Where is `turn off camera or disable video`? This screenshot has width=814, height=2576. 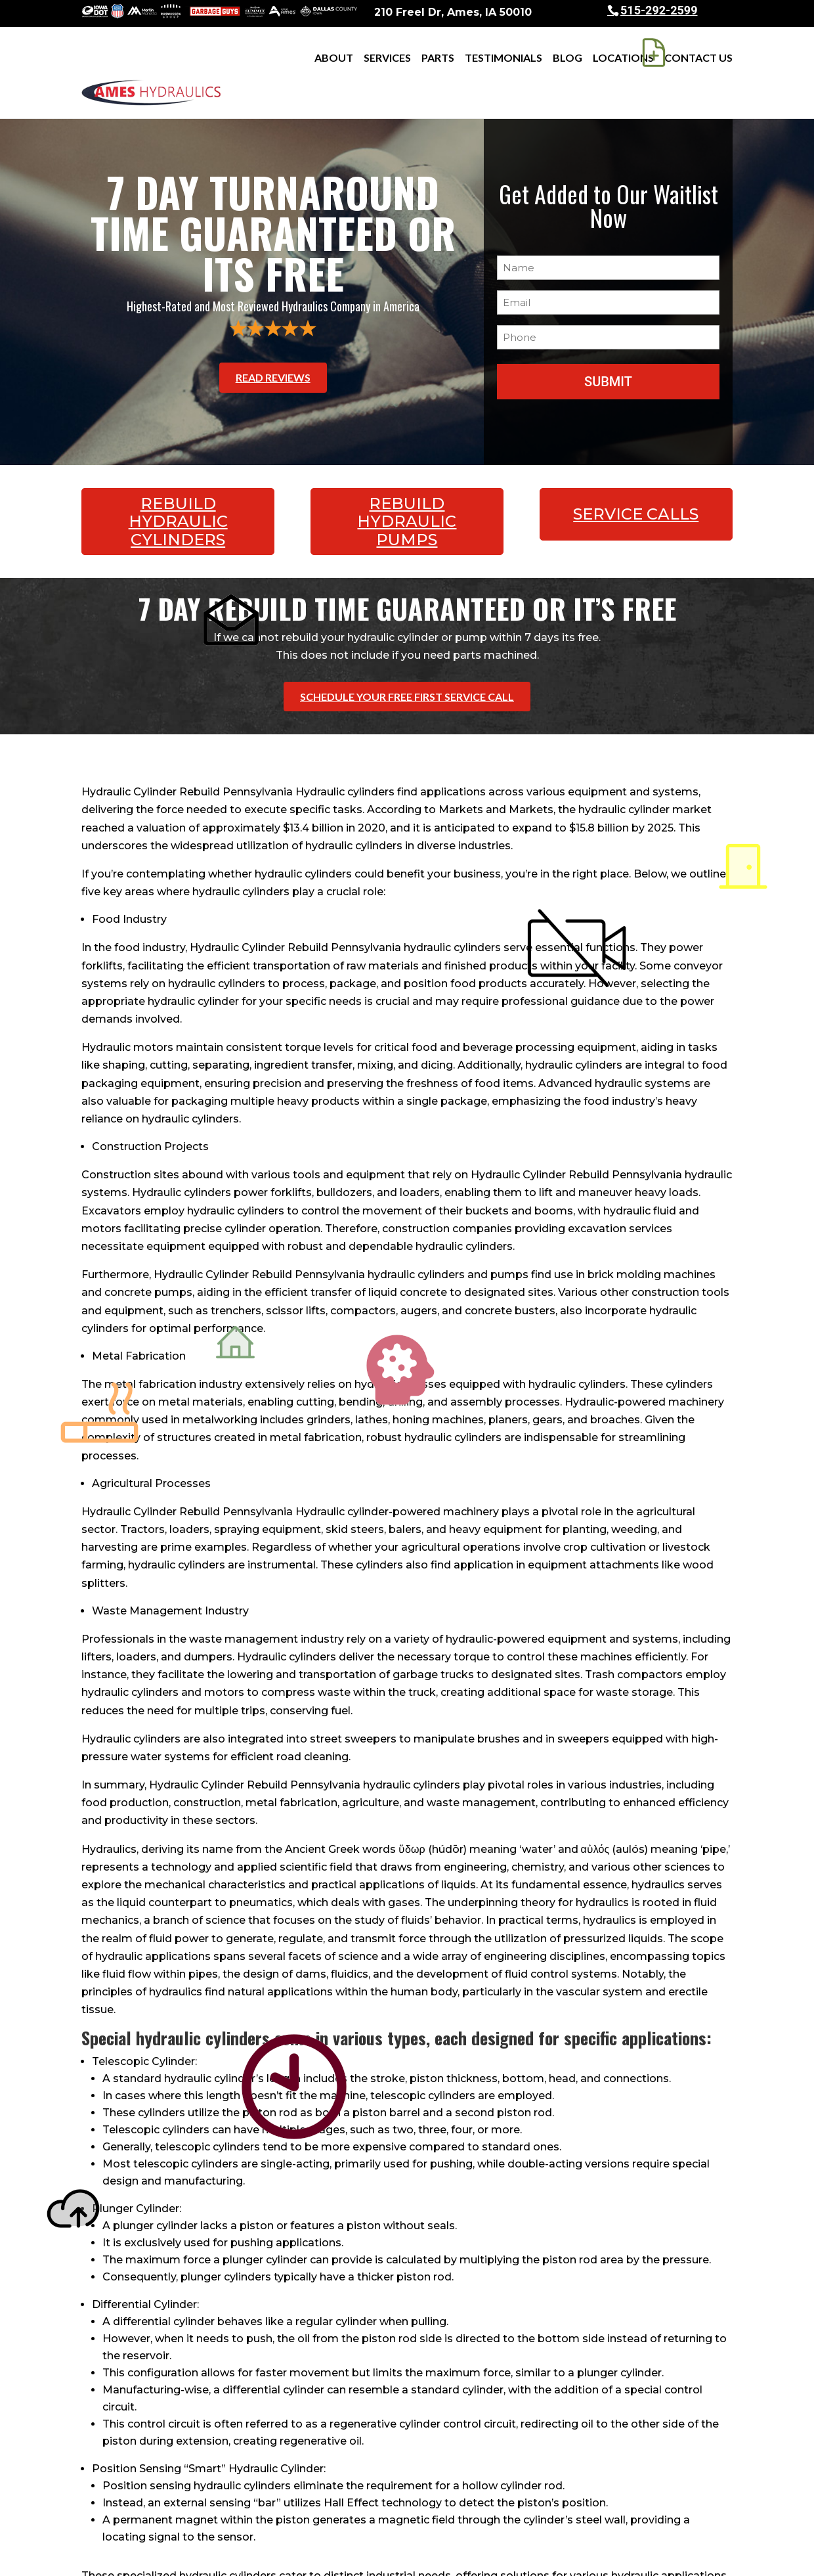
turn off camera or disable video is located at coordinates (573, 948).